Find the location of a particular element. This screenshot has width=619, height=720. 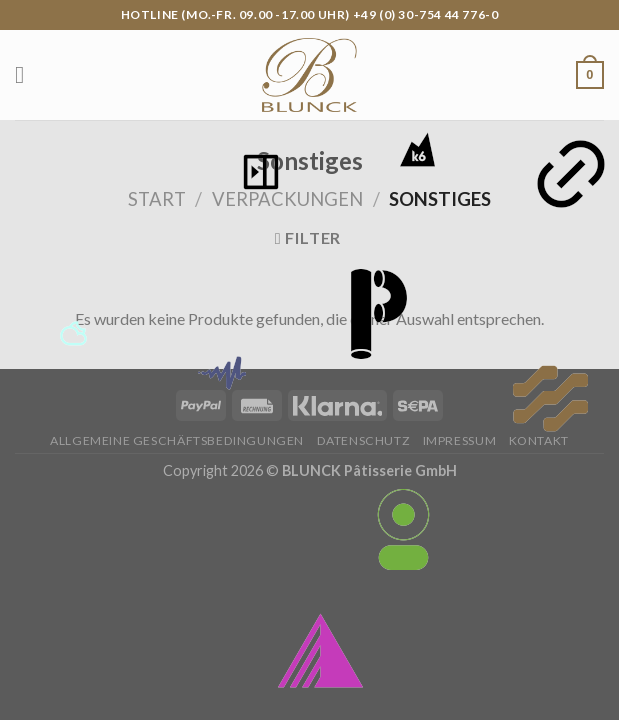

exoscale cloud services logo is located at coordinates (320, 650).